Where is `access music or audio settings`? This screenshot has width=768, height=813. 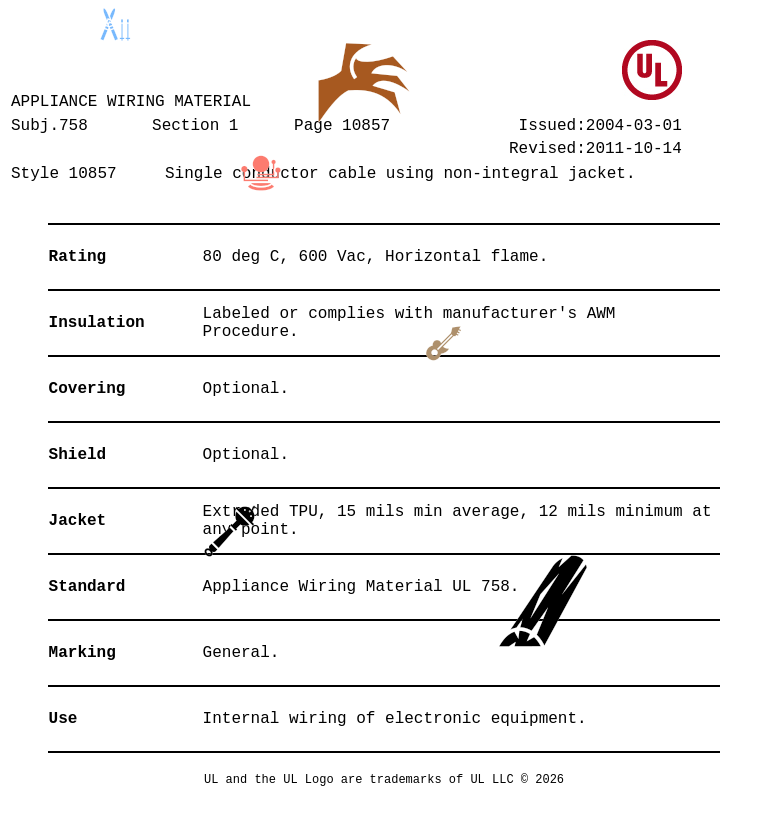 access music or audio settings is located at coordinates (443, 343).